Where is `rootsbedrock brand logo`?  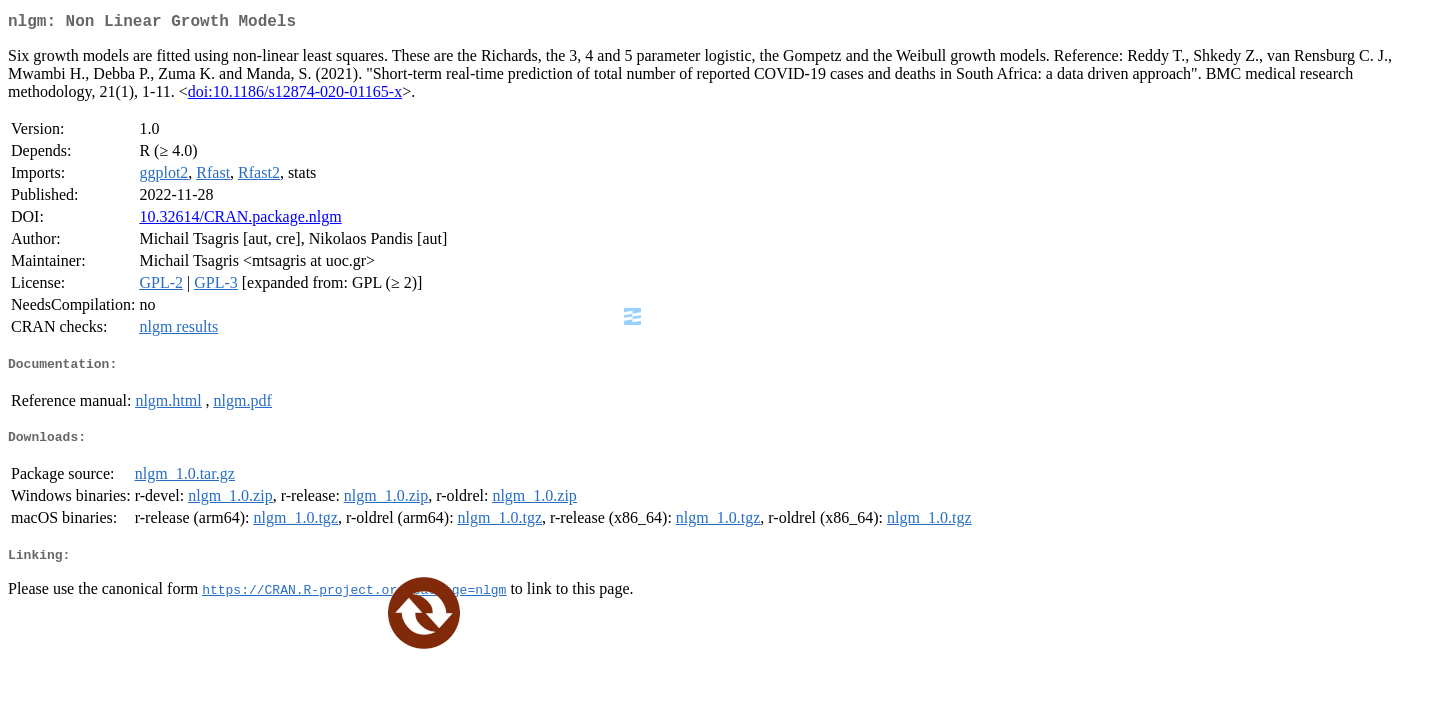 rootsbedrock brand logo is located at coordinates (632, 316).